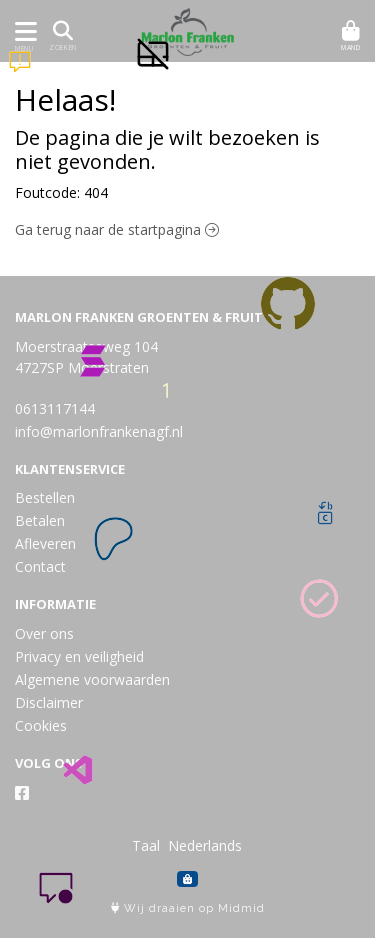  I want to click on open GitHub repository, so click(288, 304).